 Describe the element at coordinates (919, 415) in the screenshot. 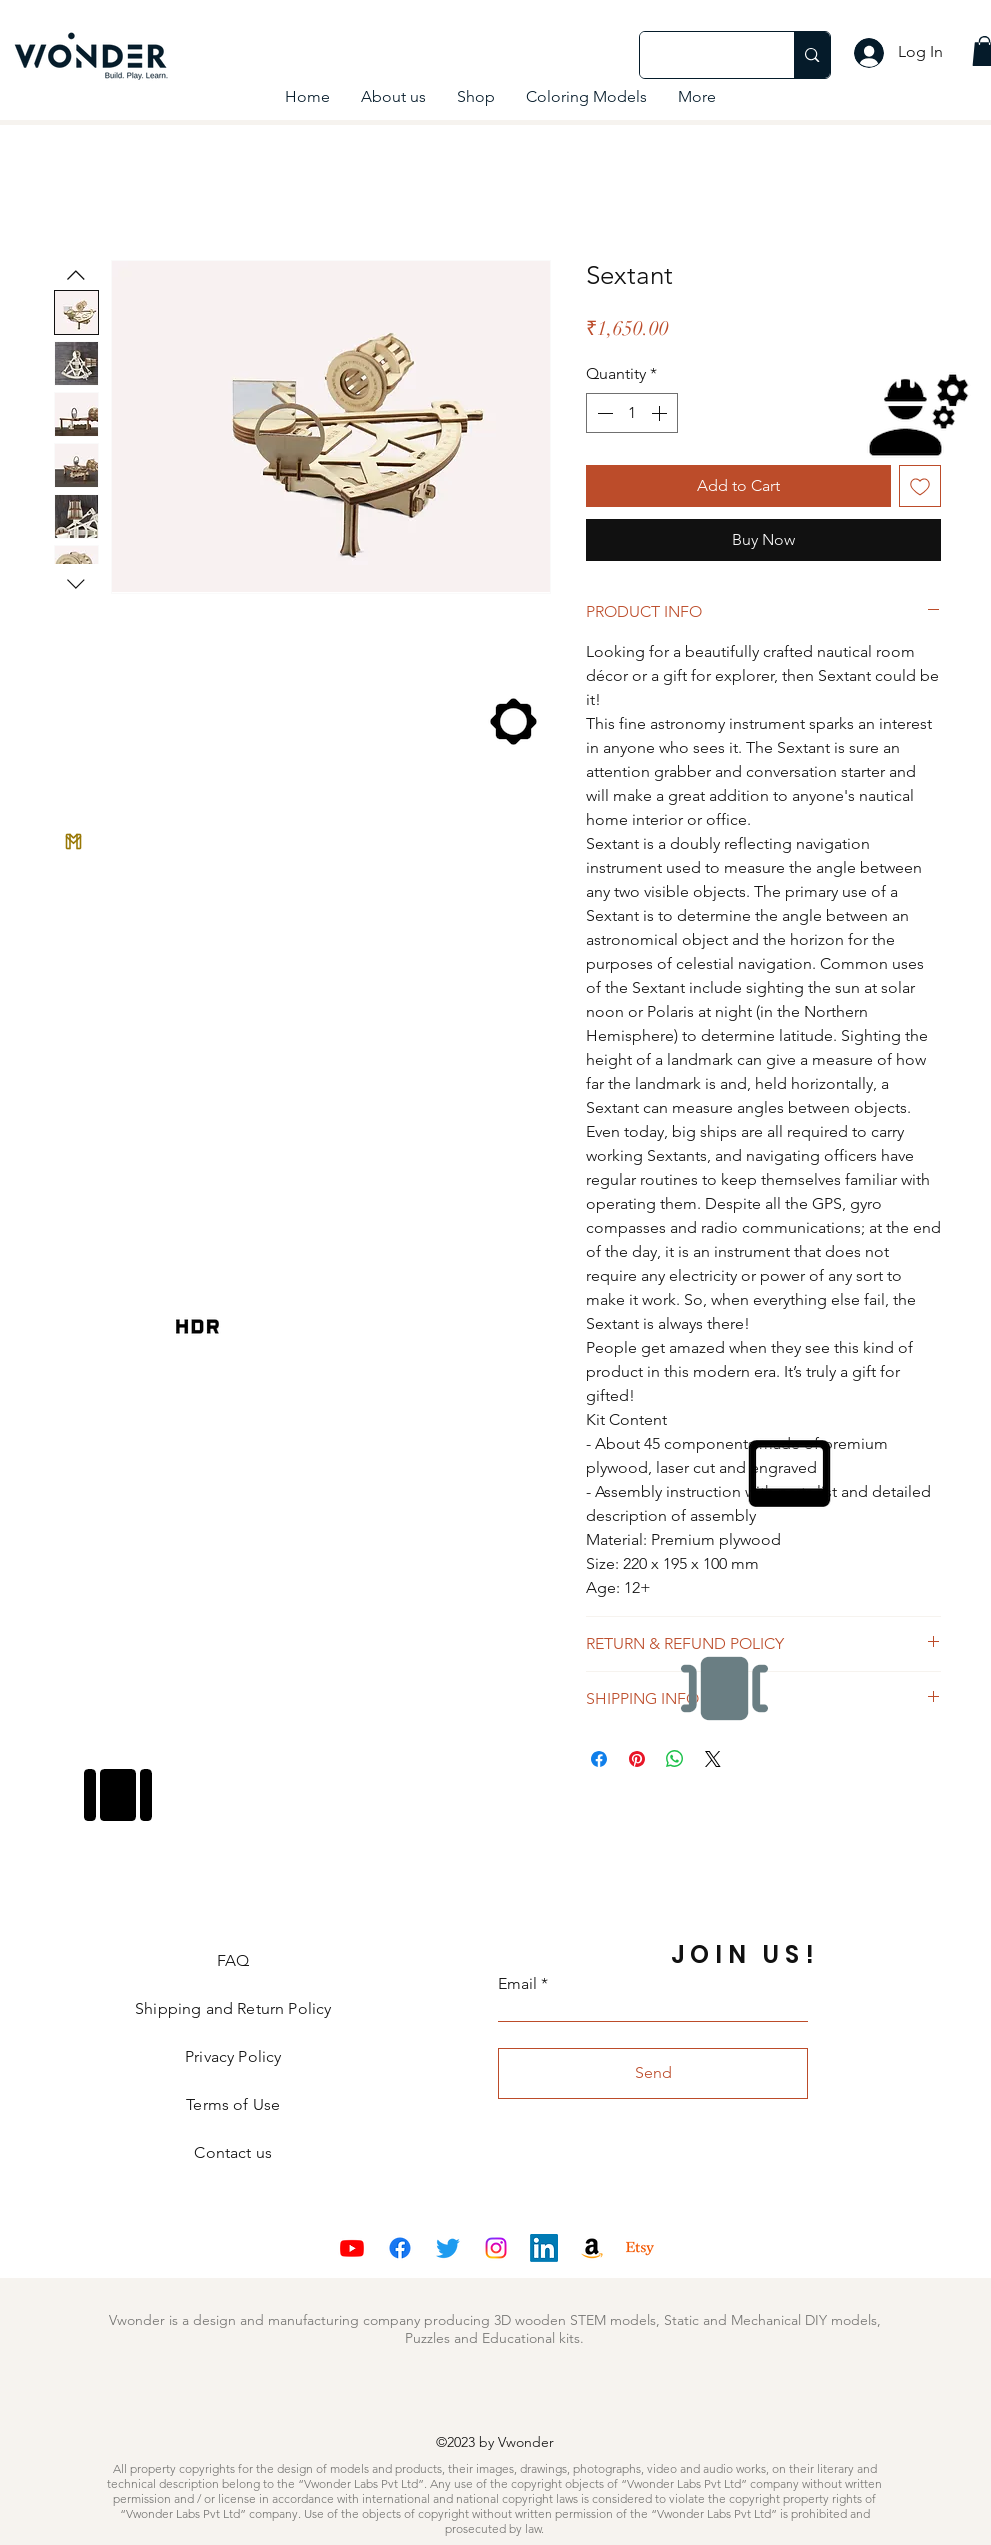

I see `access engineering or technical settings` at that location.